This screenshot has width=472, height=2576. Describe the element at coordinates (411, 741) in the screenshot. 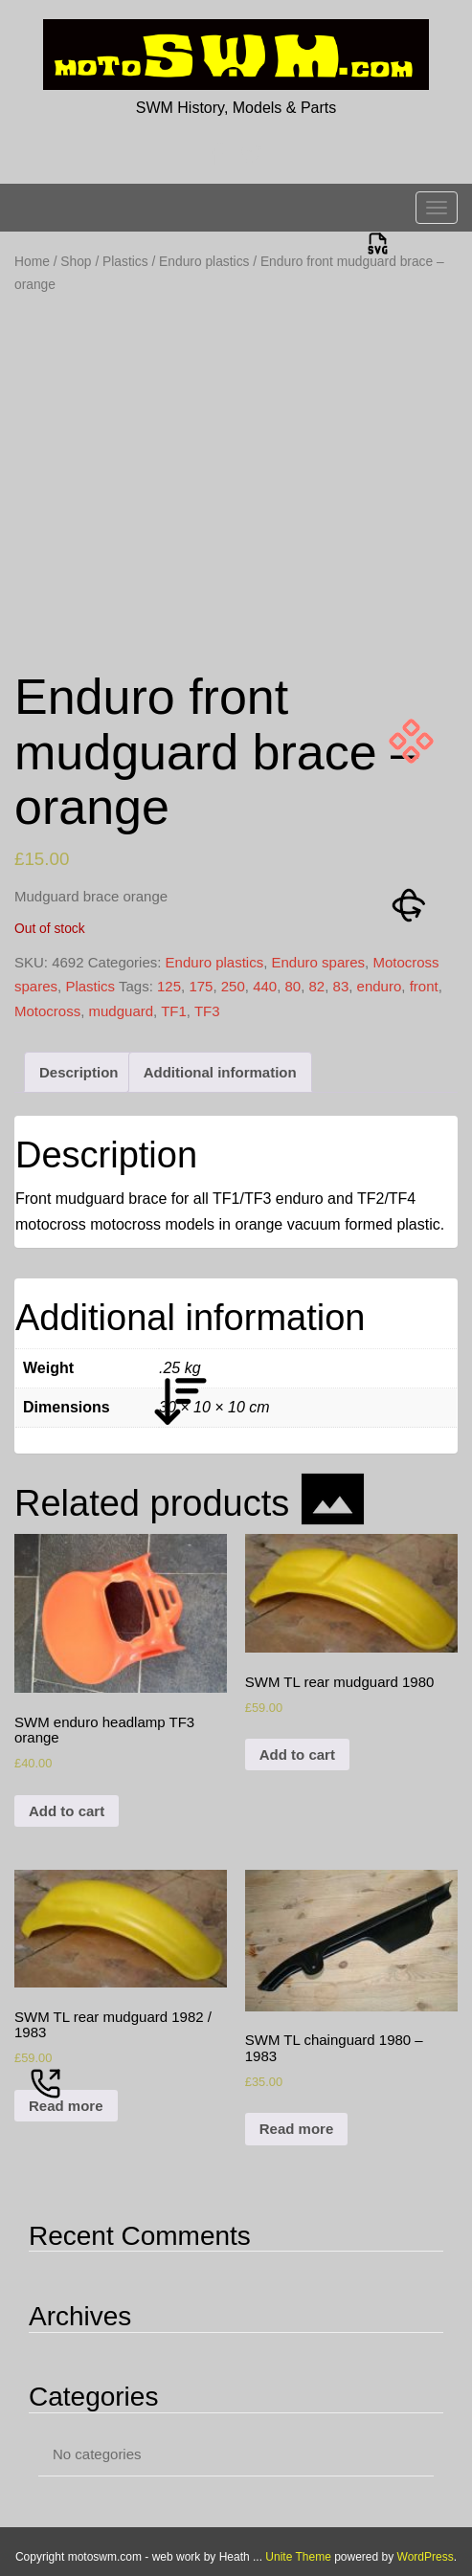

I see `view or manage UI components` at that location.